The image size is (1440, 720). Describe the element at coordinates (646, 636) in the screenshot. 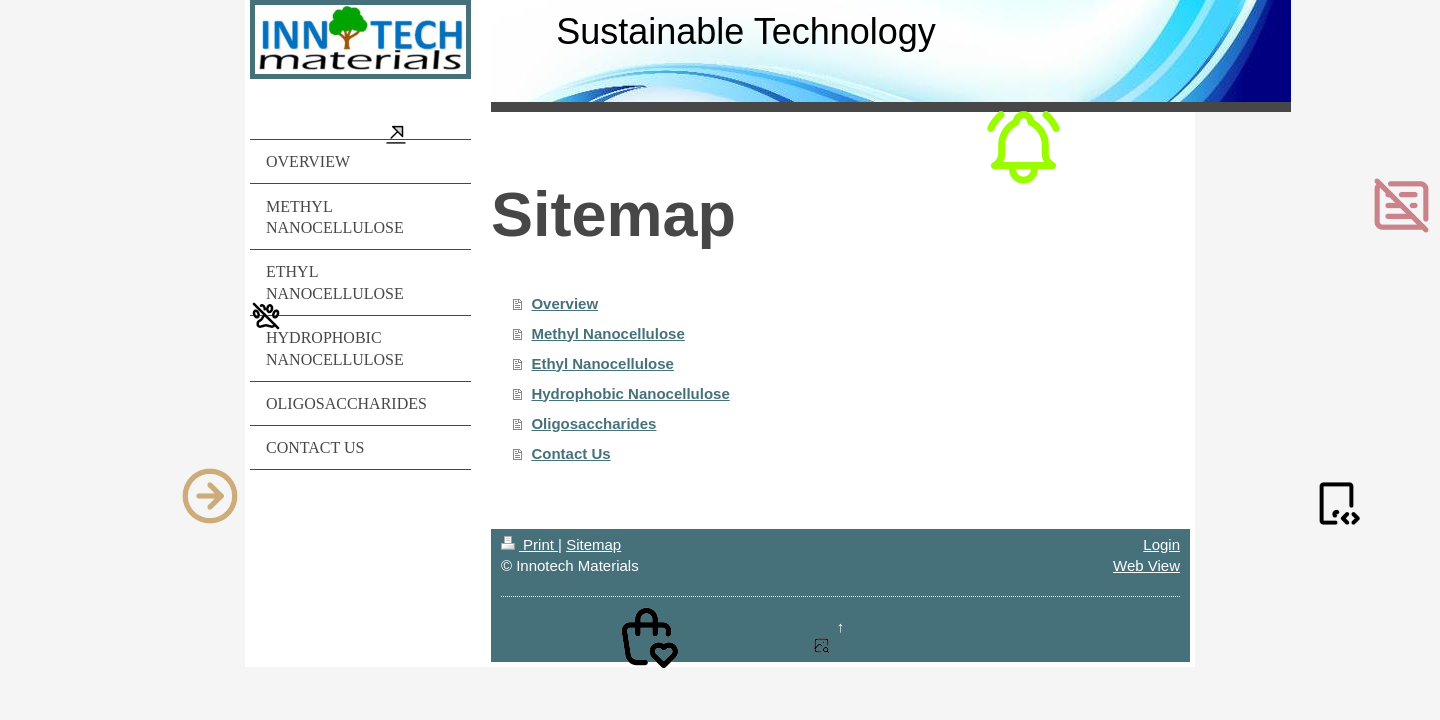

I see `view your wishlist or saved items` at that location.